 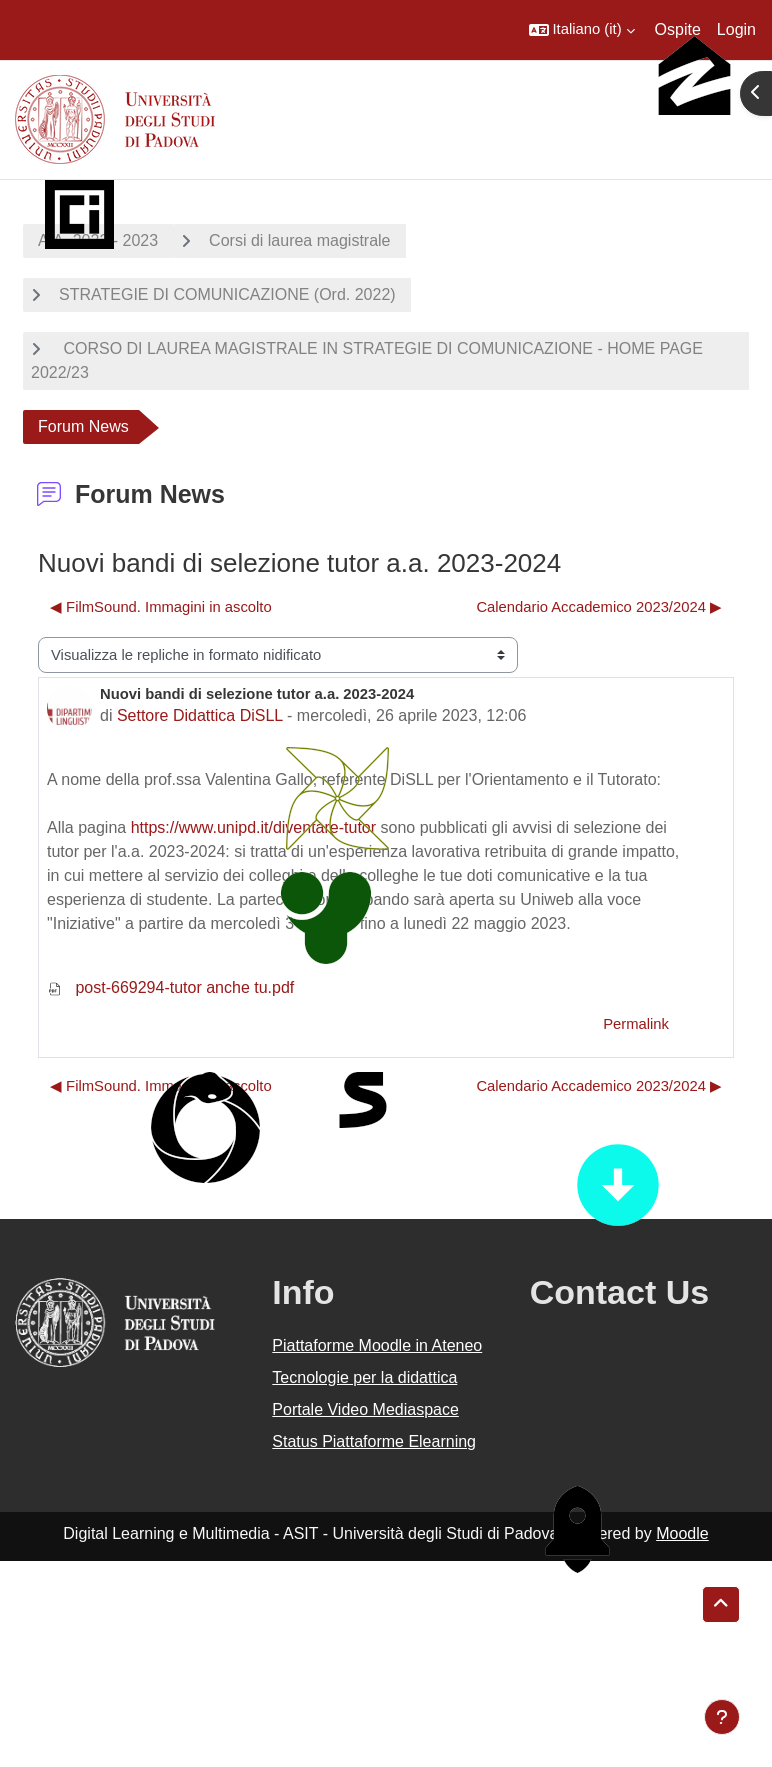 What do you see at coordinates (618, 1185) in the screenshot?
I see `download file or content` at bounding box center [618, 1185].